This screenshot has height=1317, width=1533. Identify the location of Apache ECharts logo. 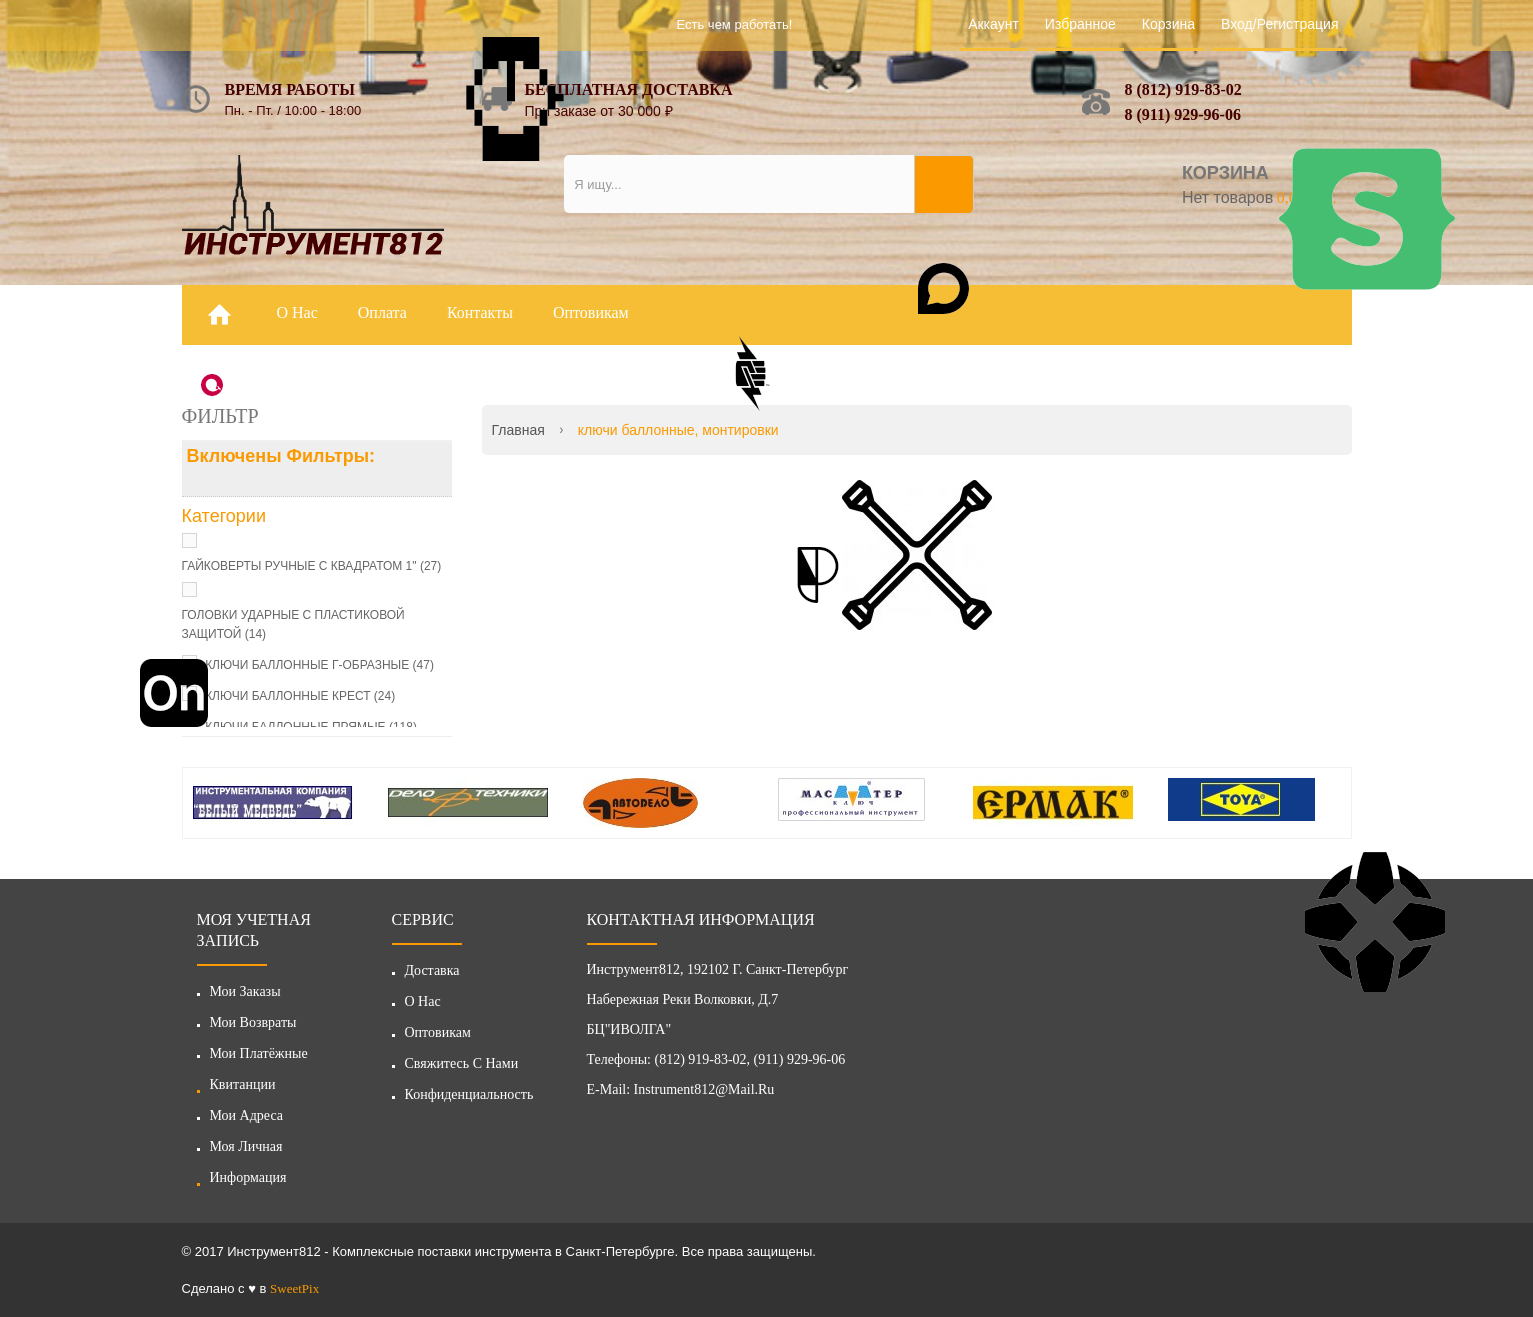
(212, 385).